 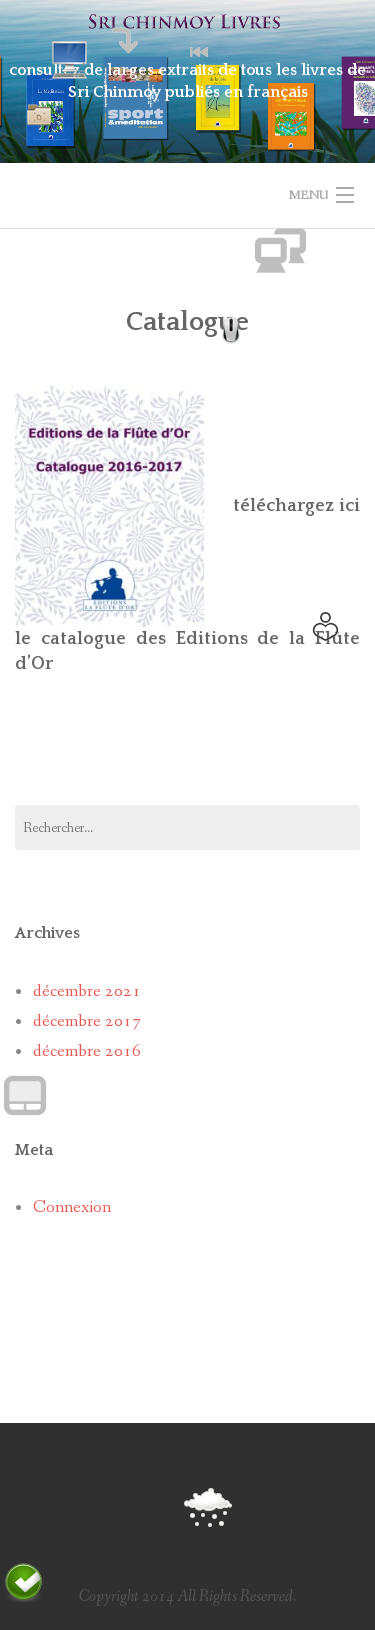 What do you see at coordinates (325, 626) in the screenshot?
I see `access digital wellbeing settings` at bounding box center [325, 626].